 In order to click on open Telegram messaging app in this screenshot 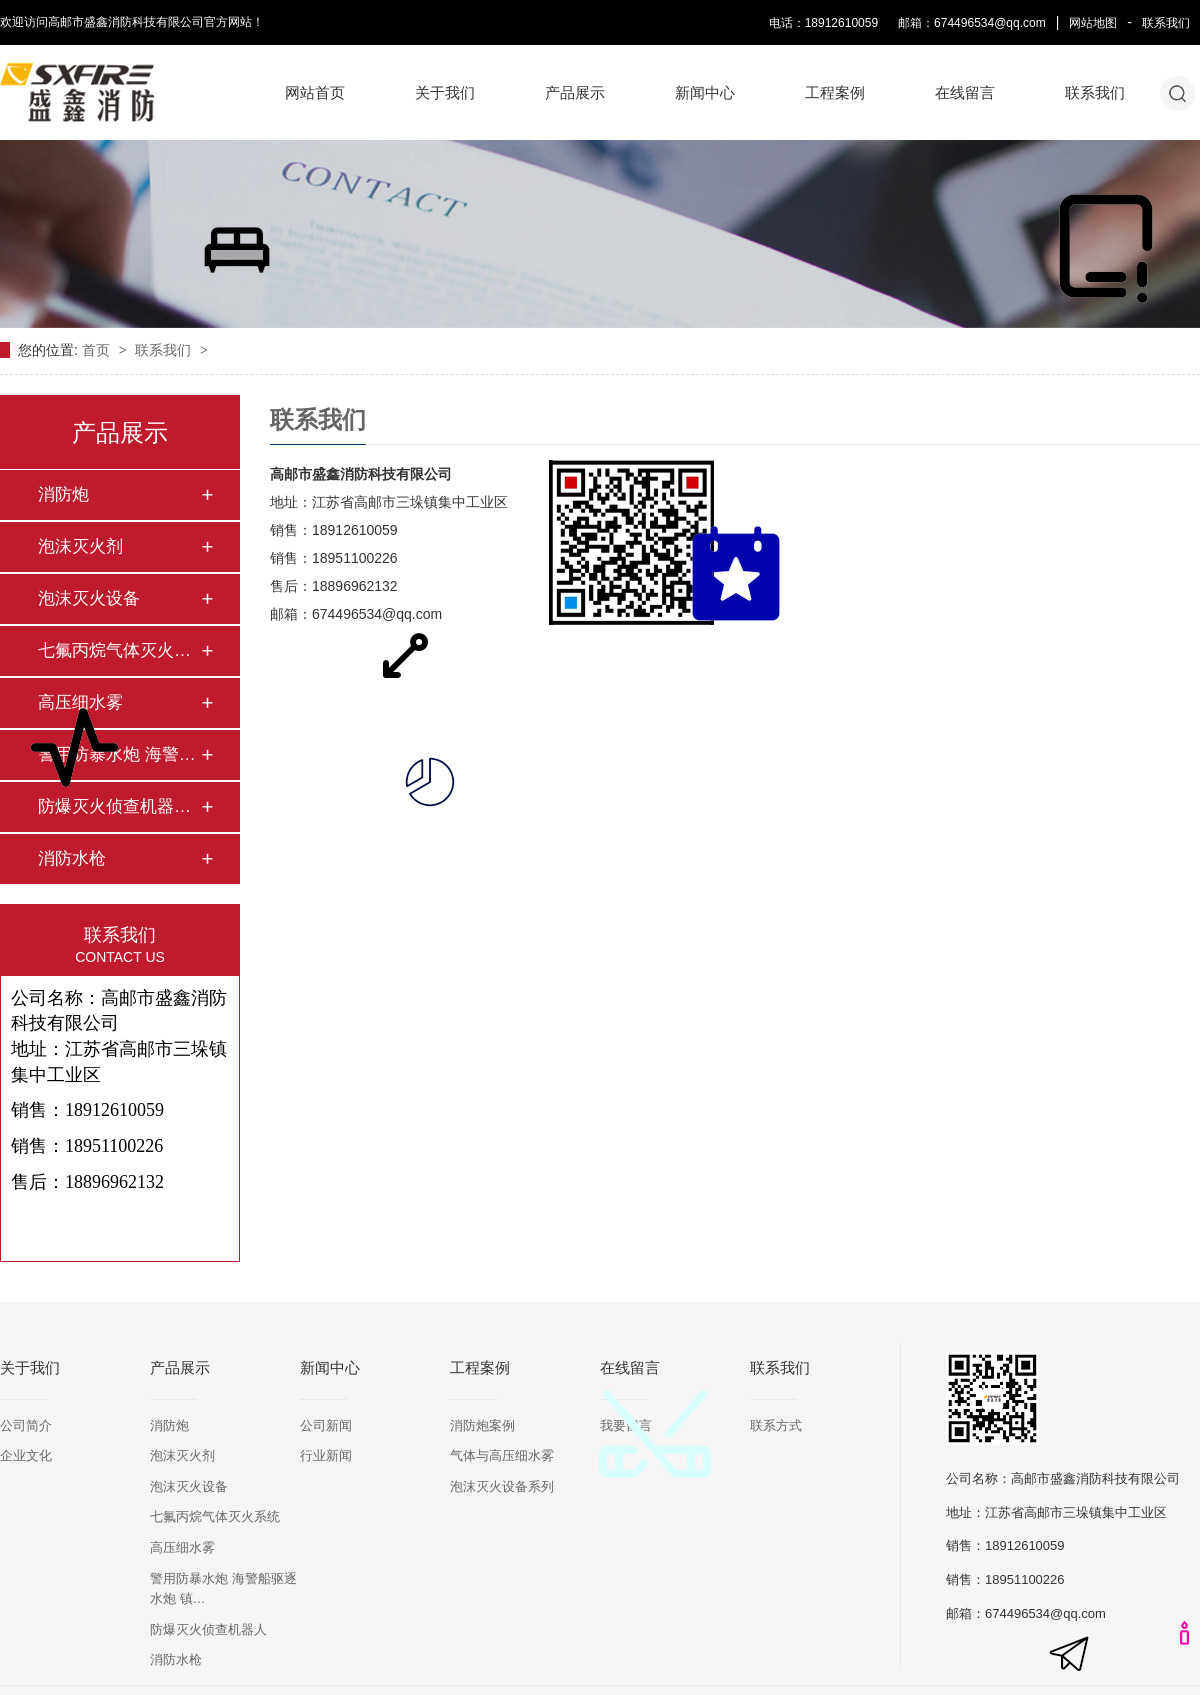, I will do `click(1070, 1654)`.